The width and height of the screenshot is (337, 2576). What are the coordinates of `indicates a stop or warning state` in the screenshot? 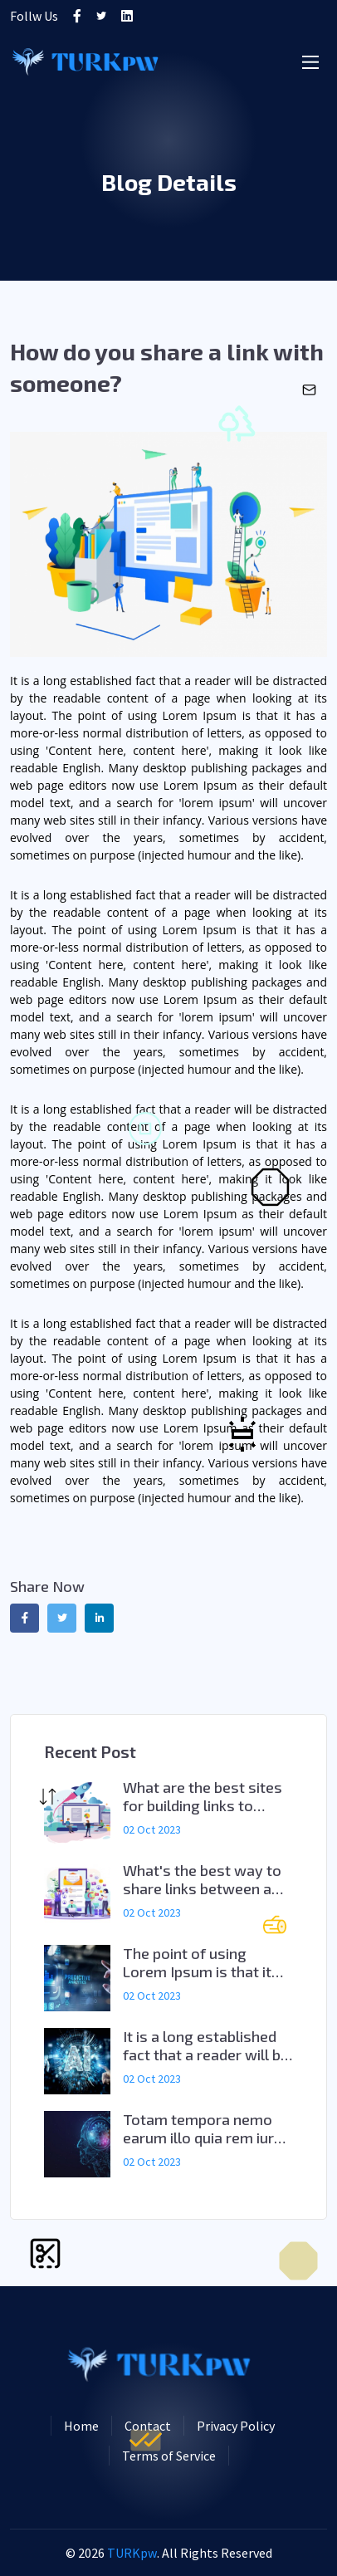 It's located at (270, 1187).